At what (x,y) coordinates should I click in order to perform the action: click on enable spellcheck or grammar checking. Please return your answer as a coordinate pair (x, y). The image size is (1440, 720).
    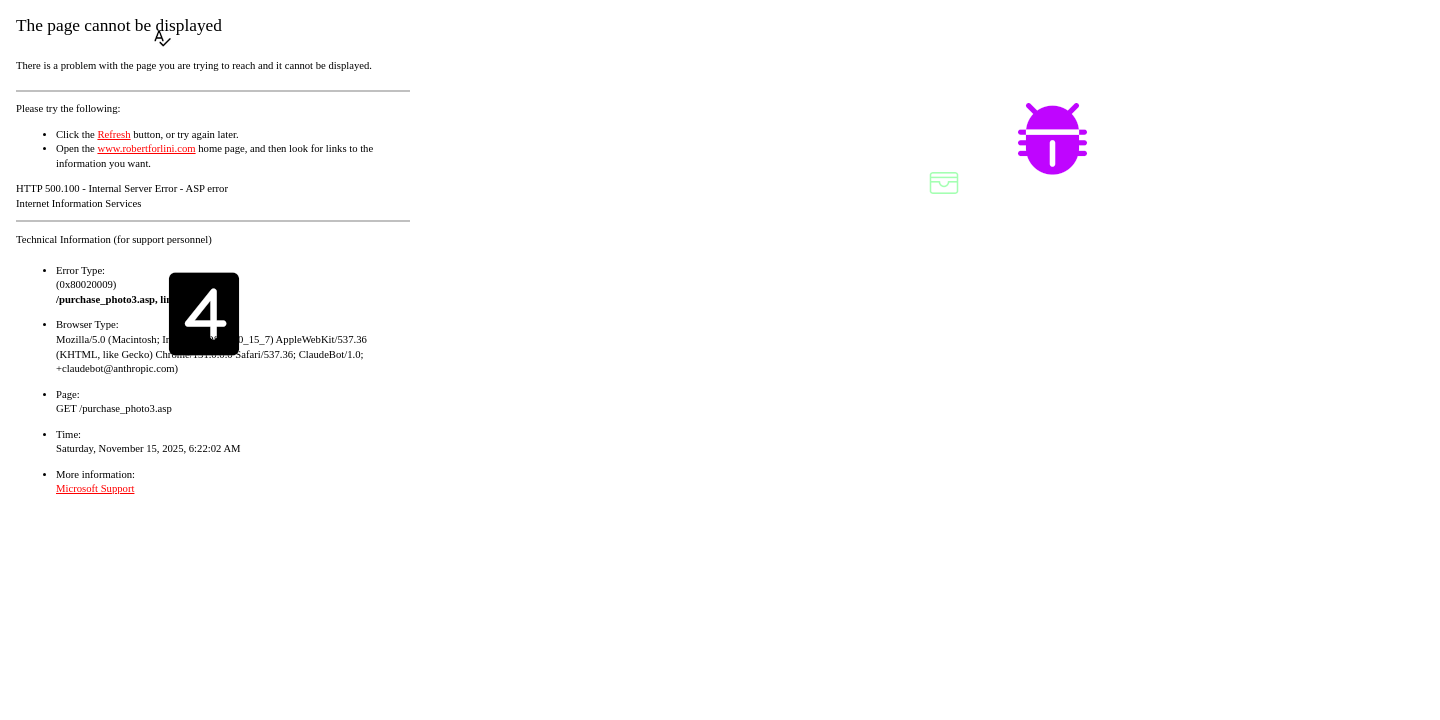
    Looking at the image, I should click on (162, 38).